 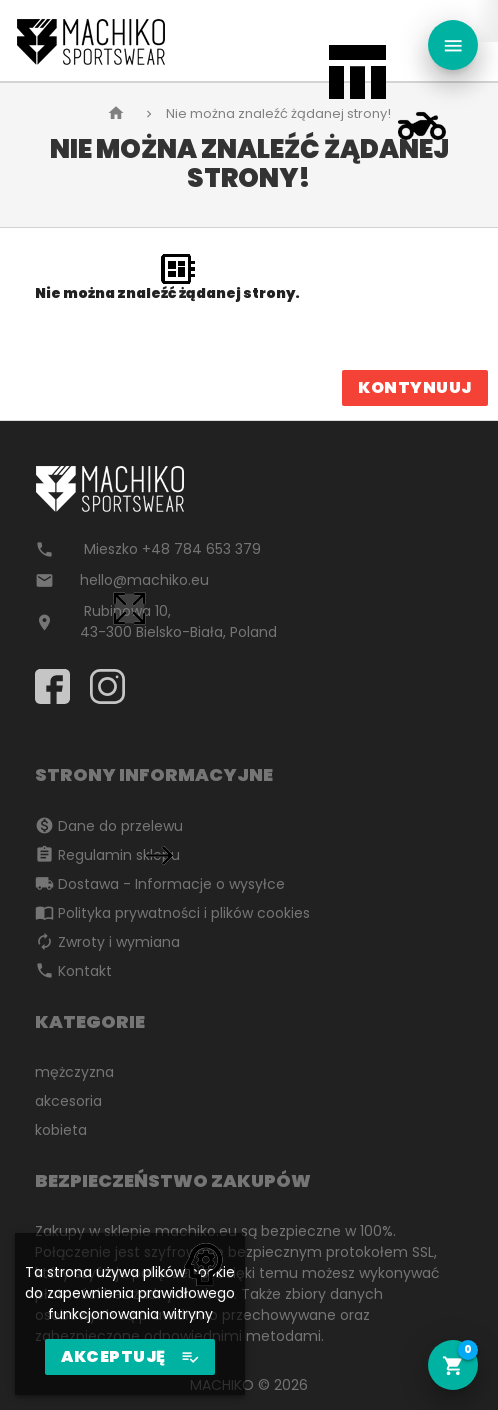 I want to click on access developer or hardware settings, so click(x=178, y=269).